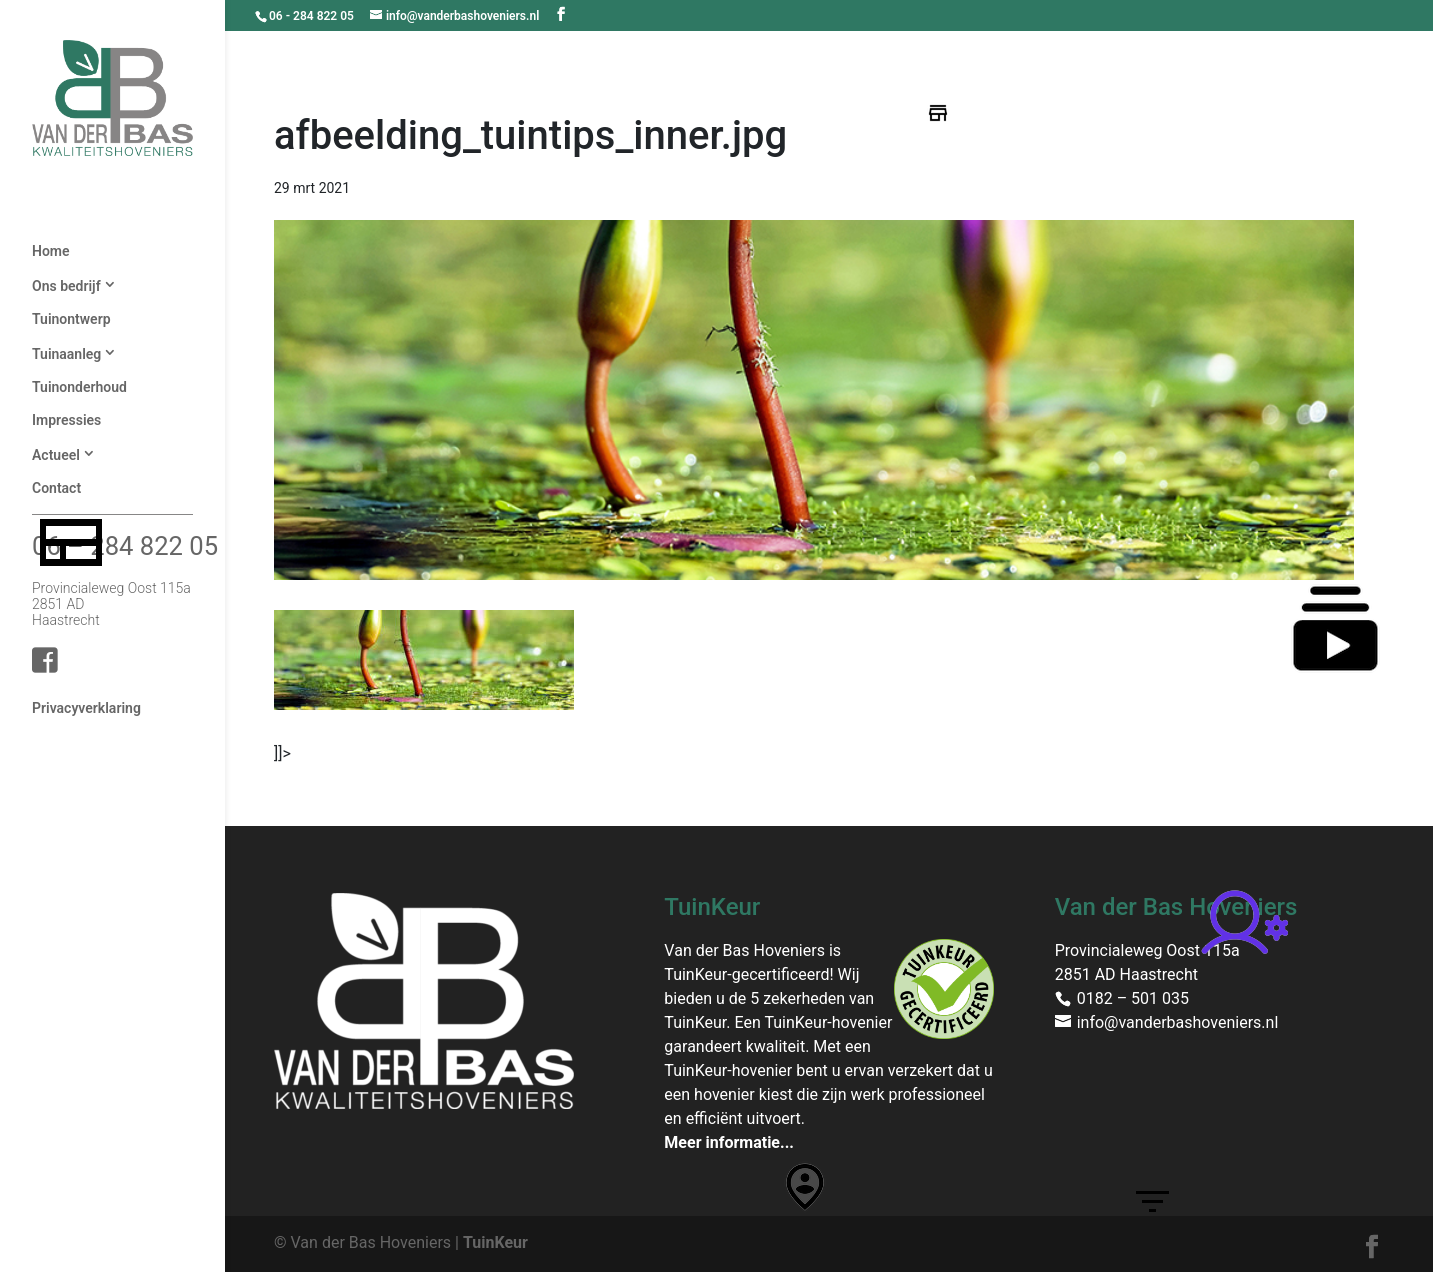 The width and height of the screenshot is (1433, 1272). What do you see at coordinates (1242, 925) in the screenshot?
I see `access user settings` at bounding box center [1242, 925].